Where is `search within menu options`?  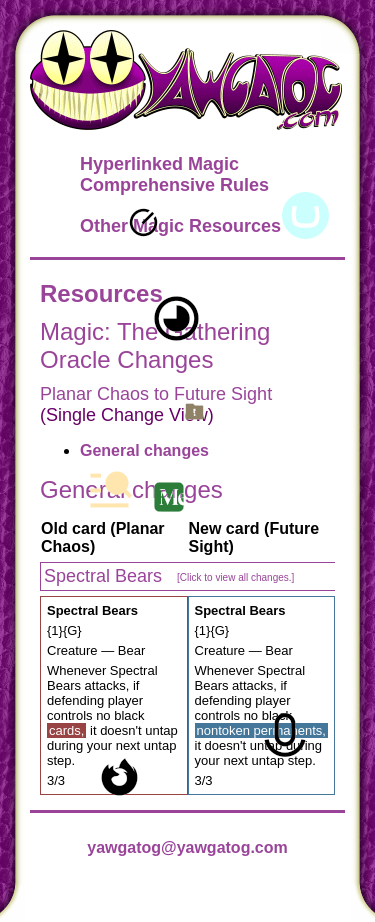 search within menu options is located at coordinates (109, 490).